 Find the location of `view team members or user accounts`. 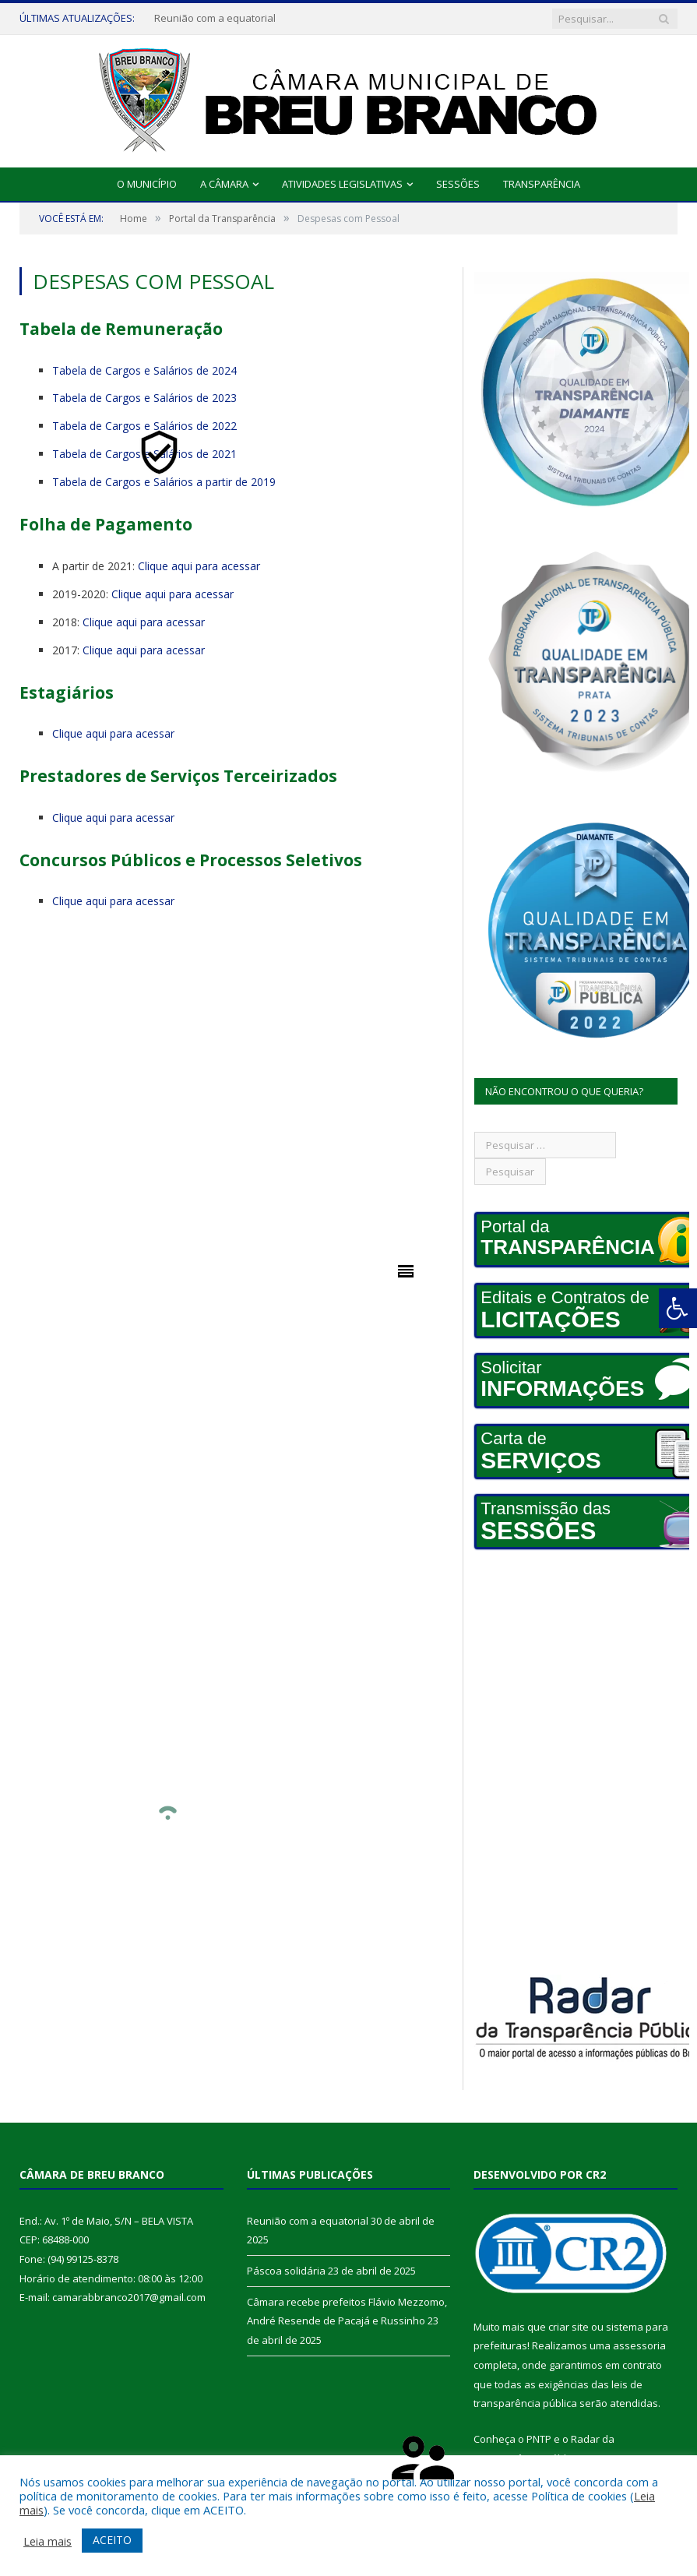

view team members or user accounts is located at coordinates (423, 2458).